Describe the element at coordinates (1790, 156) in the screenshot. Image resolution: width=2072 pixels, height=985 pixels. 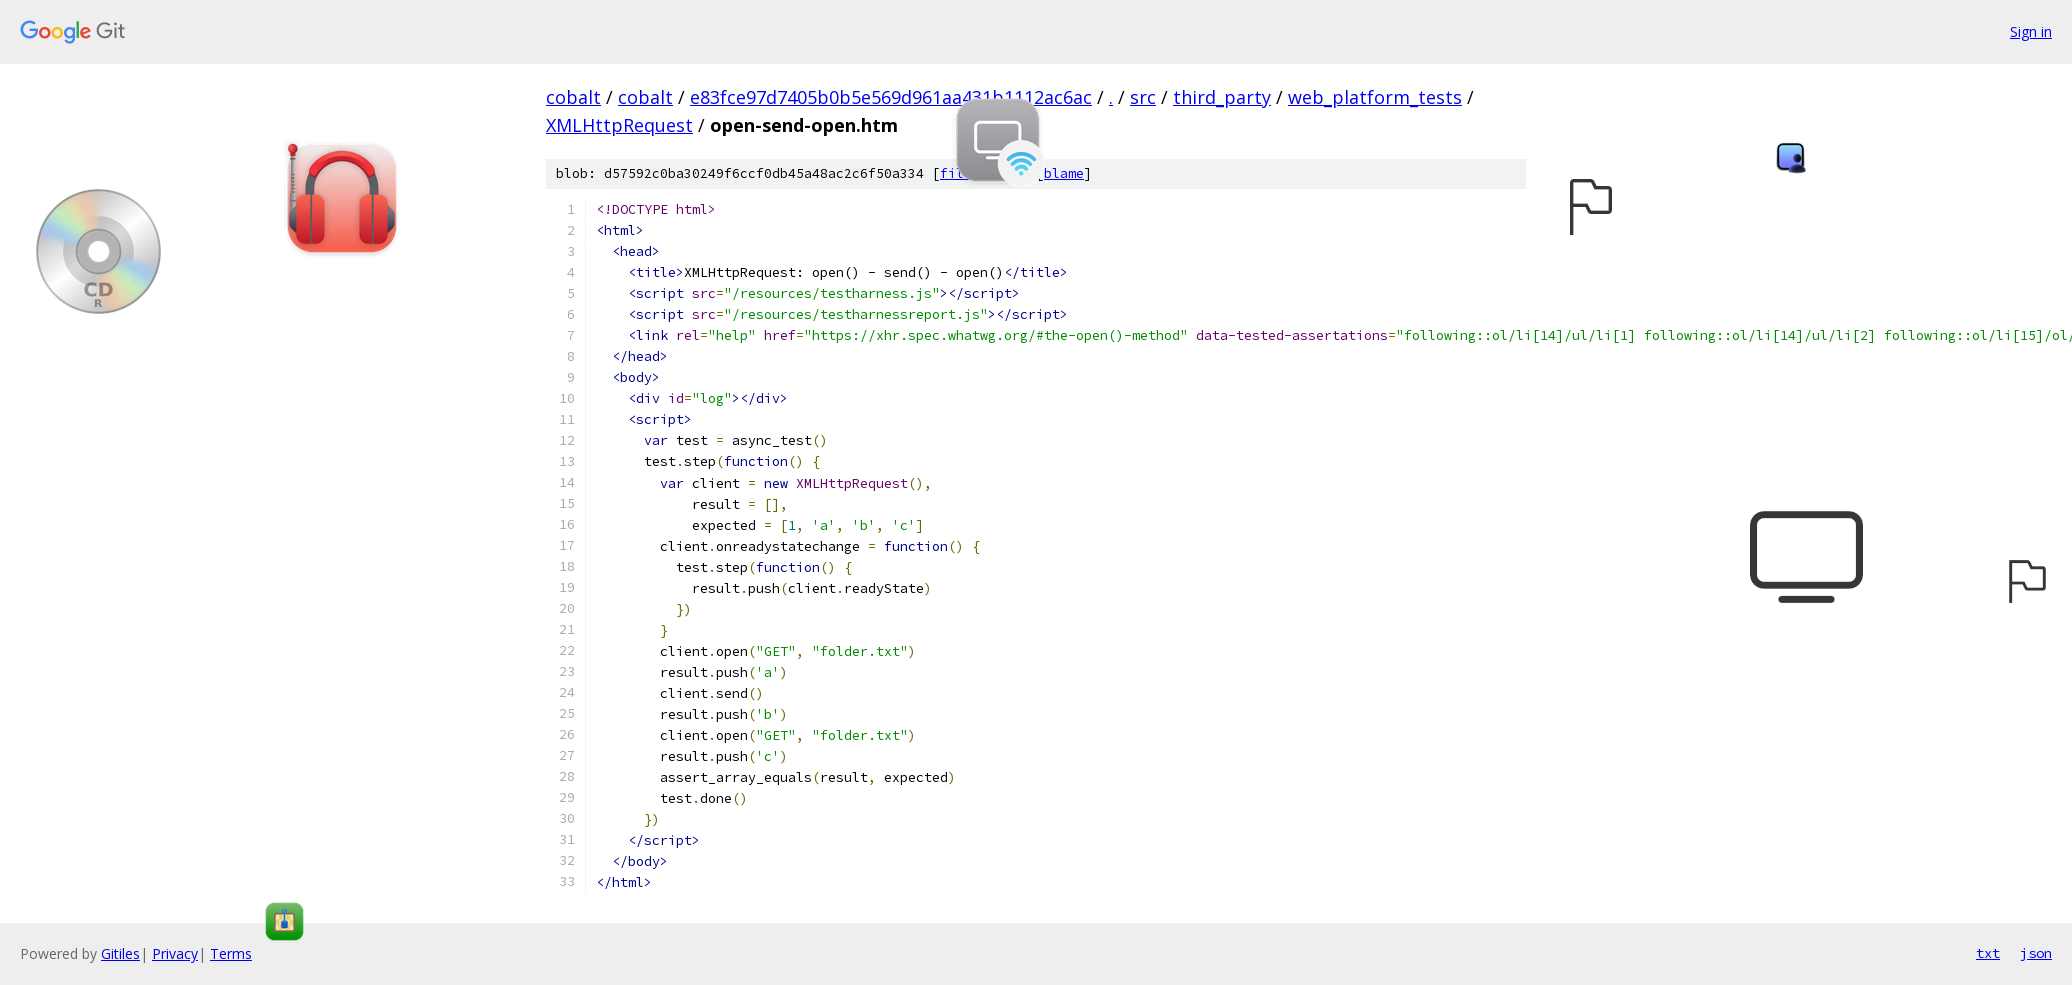
I see `share your screen with others` at that location.